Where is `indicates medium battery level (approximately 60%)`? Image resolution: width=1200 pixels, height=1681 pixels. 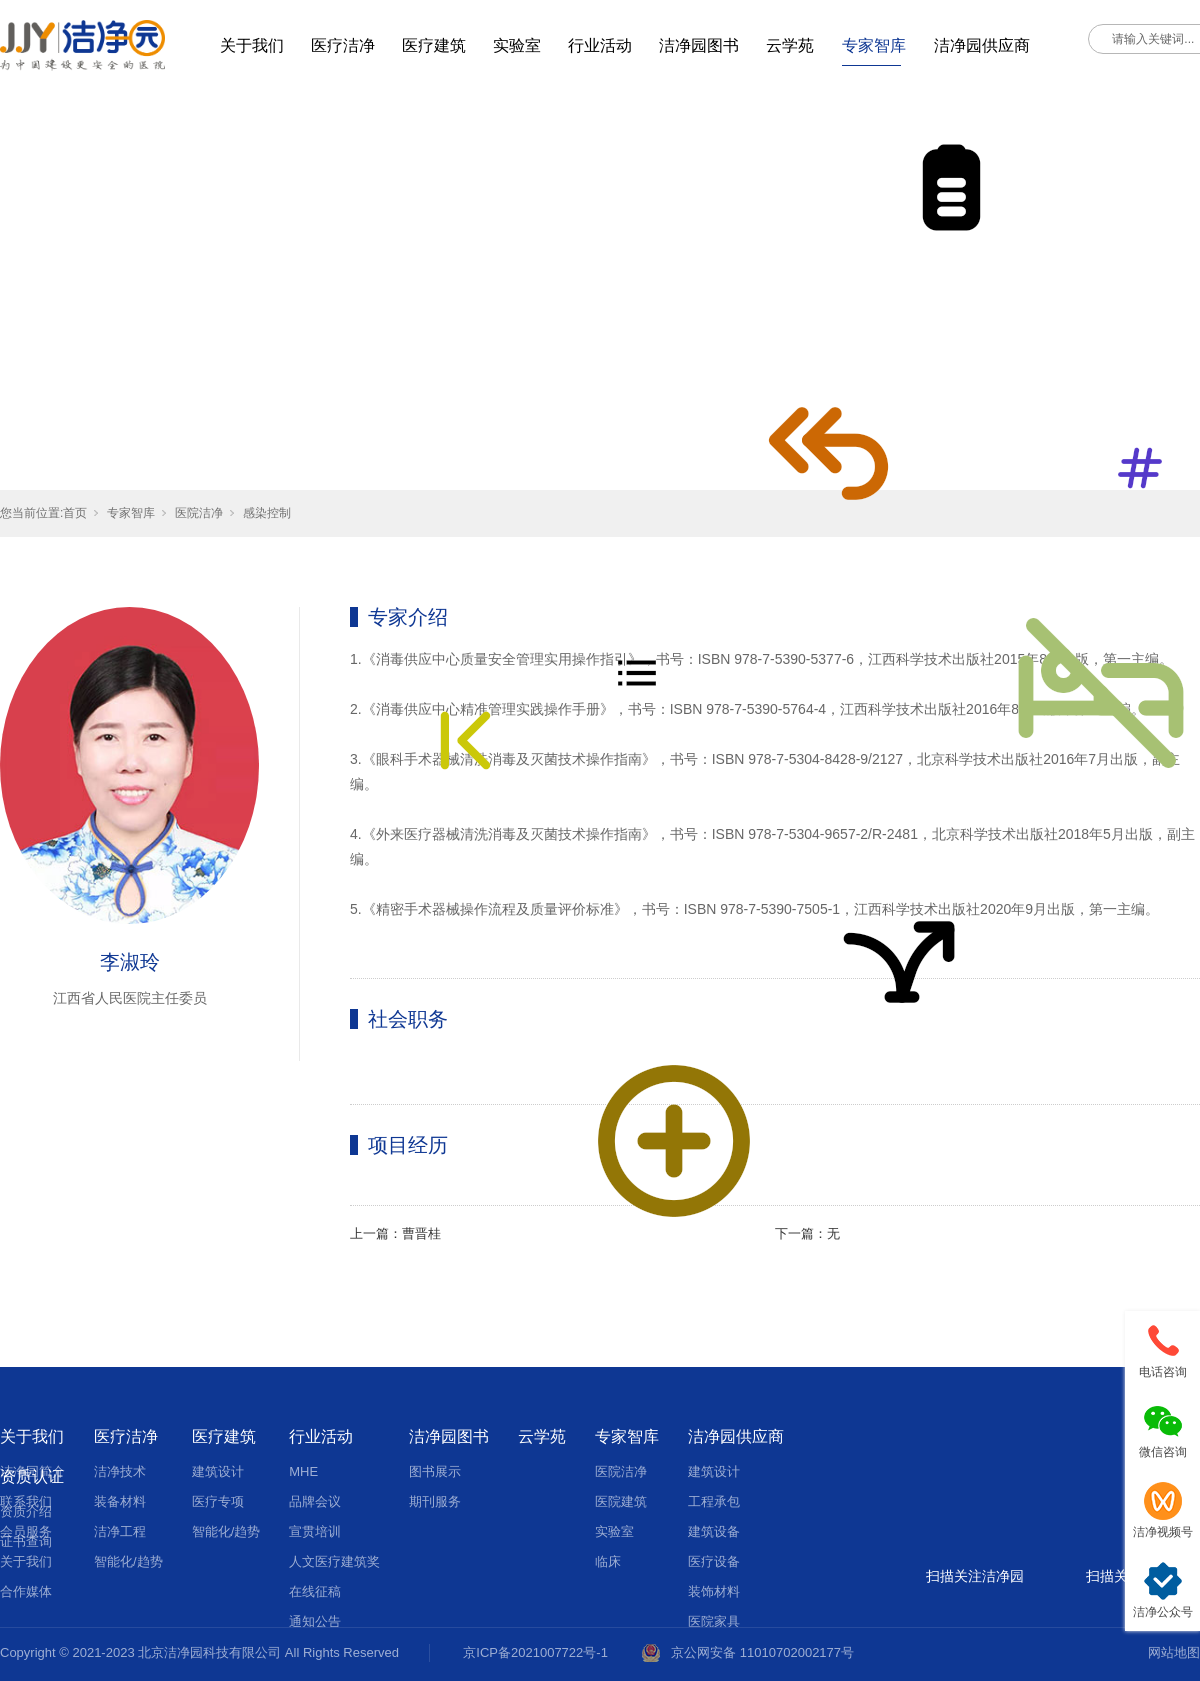
indicates medium battery level (approximately 60%) is located at coordinates (951, 187).